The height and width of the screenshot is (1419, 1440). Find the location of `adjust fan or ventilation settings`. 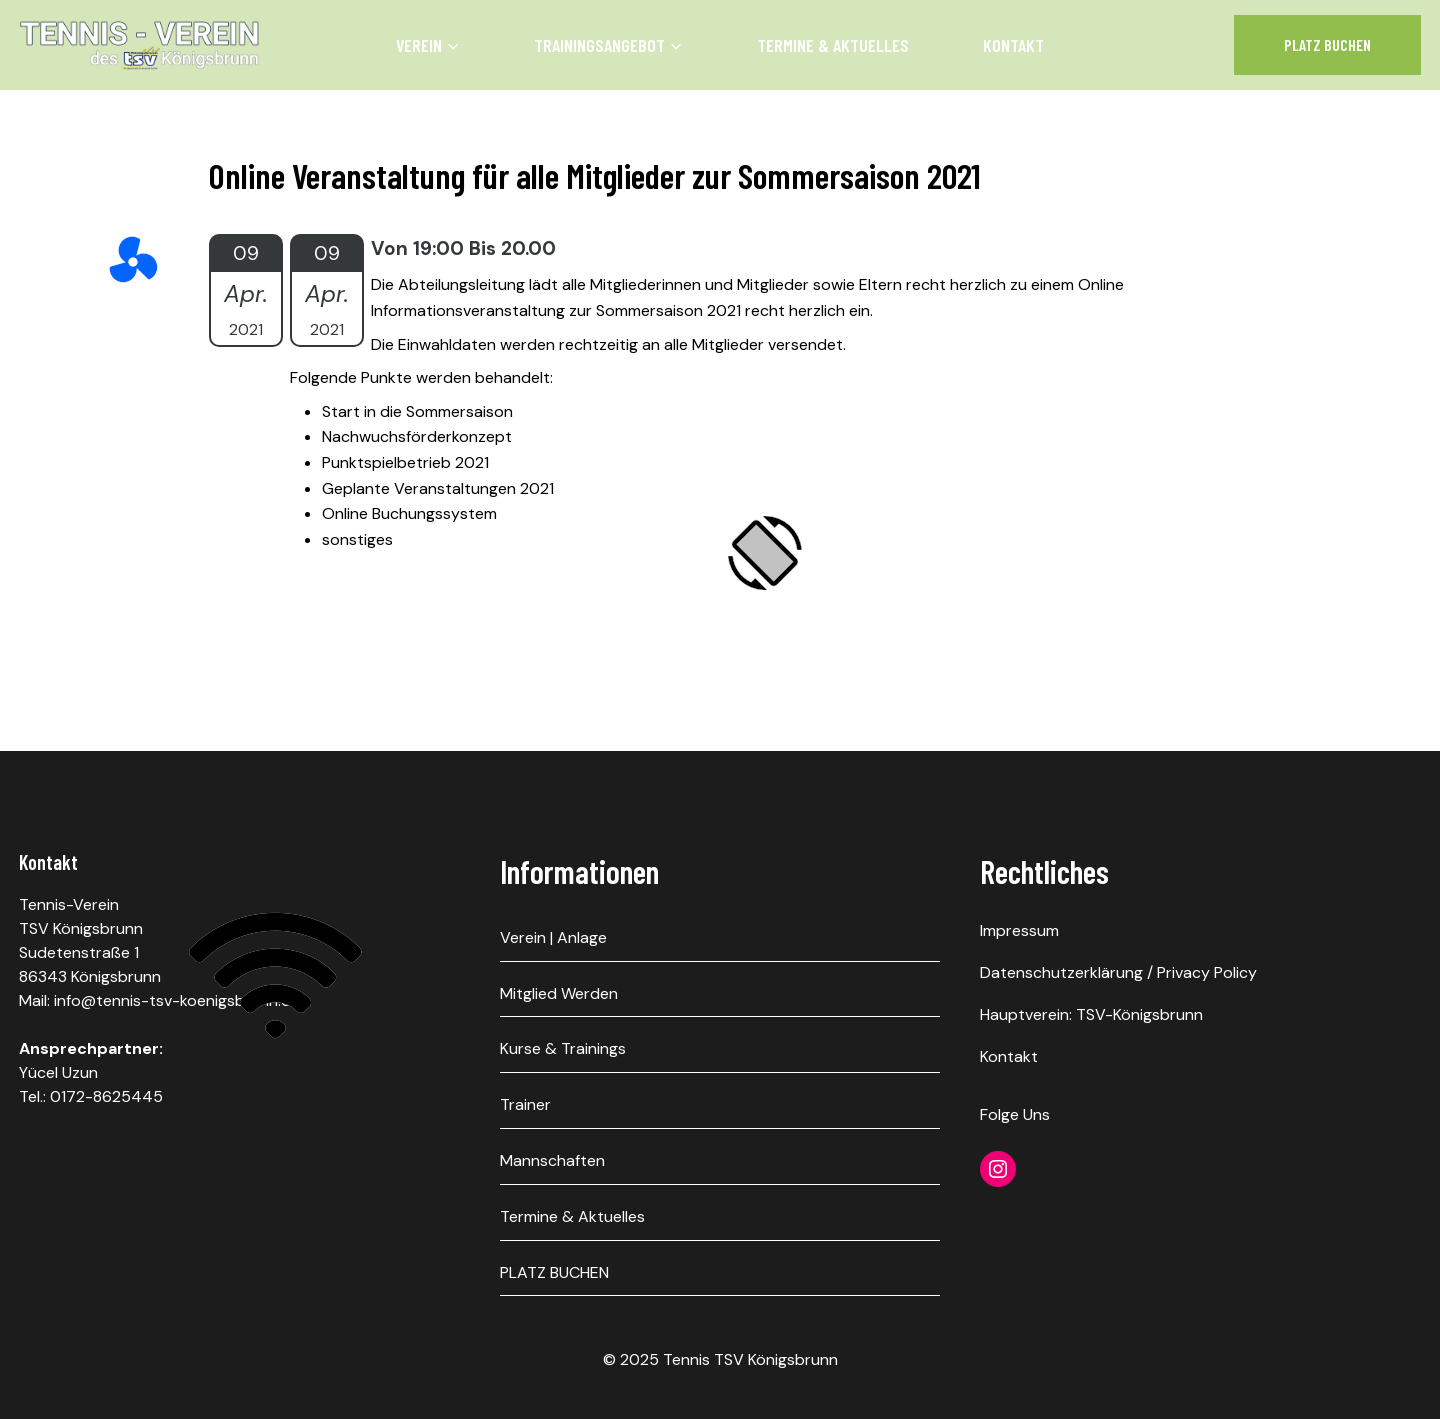

adjust fan or ventilation settings is located at coordinates (133, 262).